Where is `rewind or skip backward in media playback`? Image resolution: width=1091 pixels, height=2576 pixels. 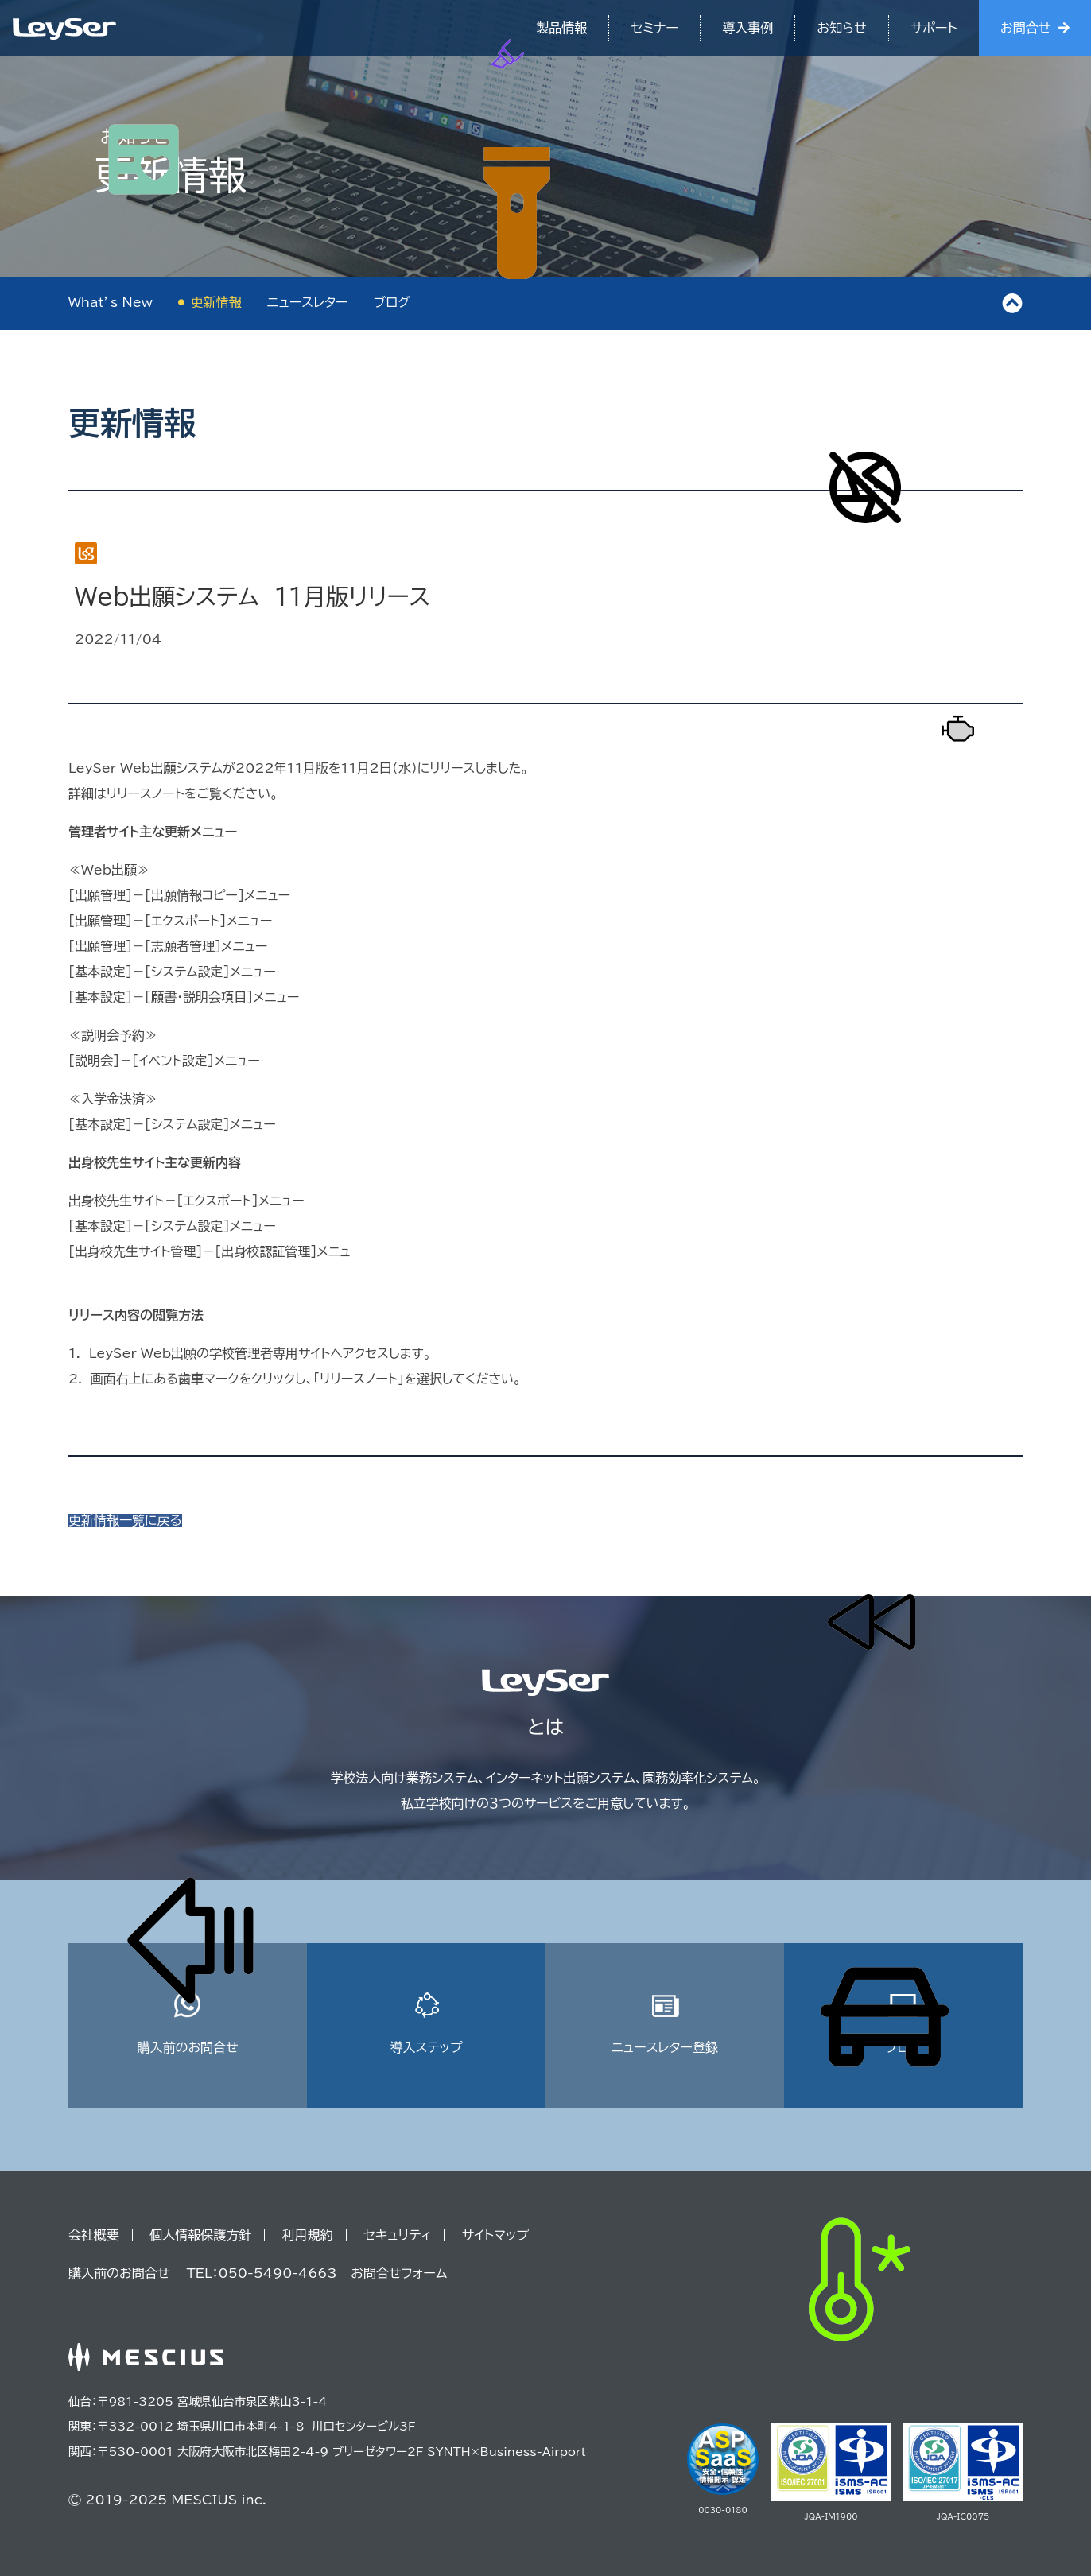
rewind or skip backward in media playback is located at coordinates (875, 1622).